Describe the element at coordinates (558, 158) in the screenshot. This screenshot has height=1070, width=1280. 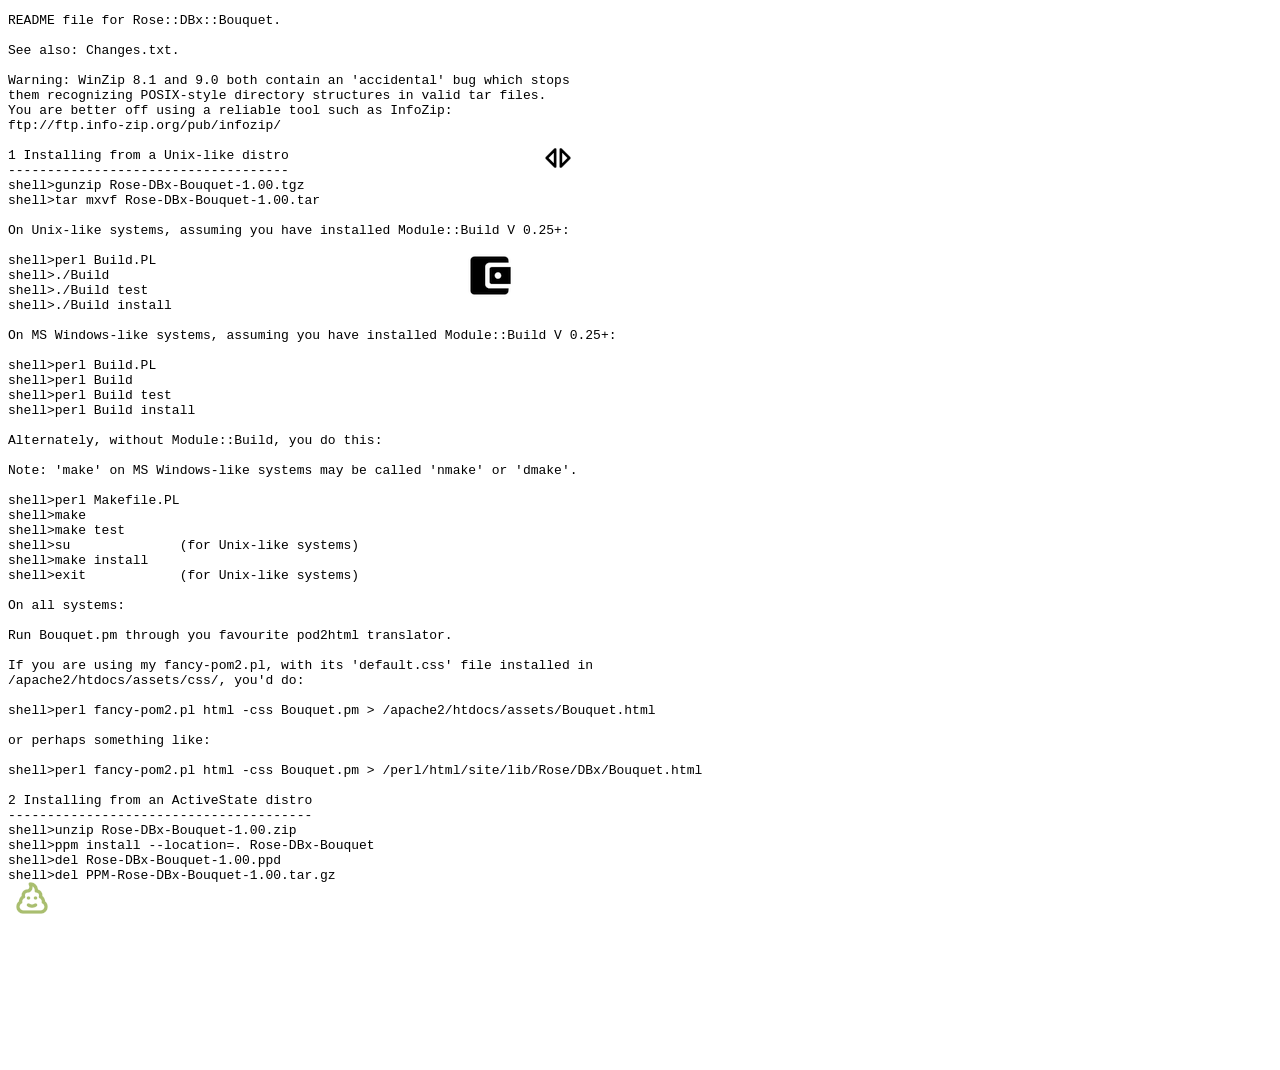
I see `expand or resize horizontally` at that location.